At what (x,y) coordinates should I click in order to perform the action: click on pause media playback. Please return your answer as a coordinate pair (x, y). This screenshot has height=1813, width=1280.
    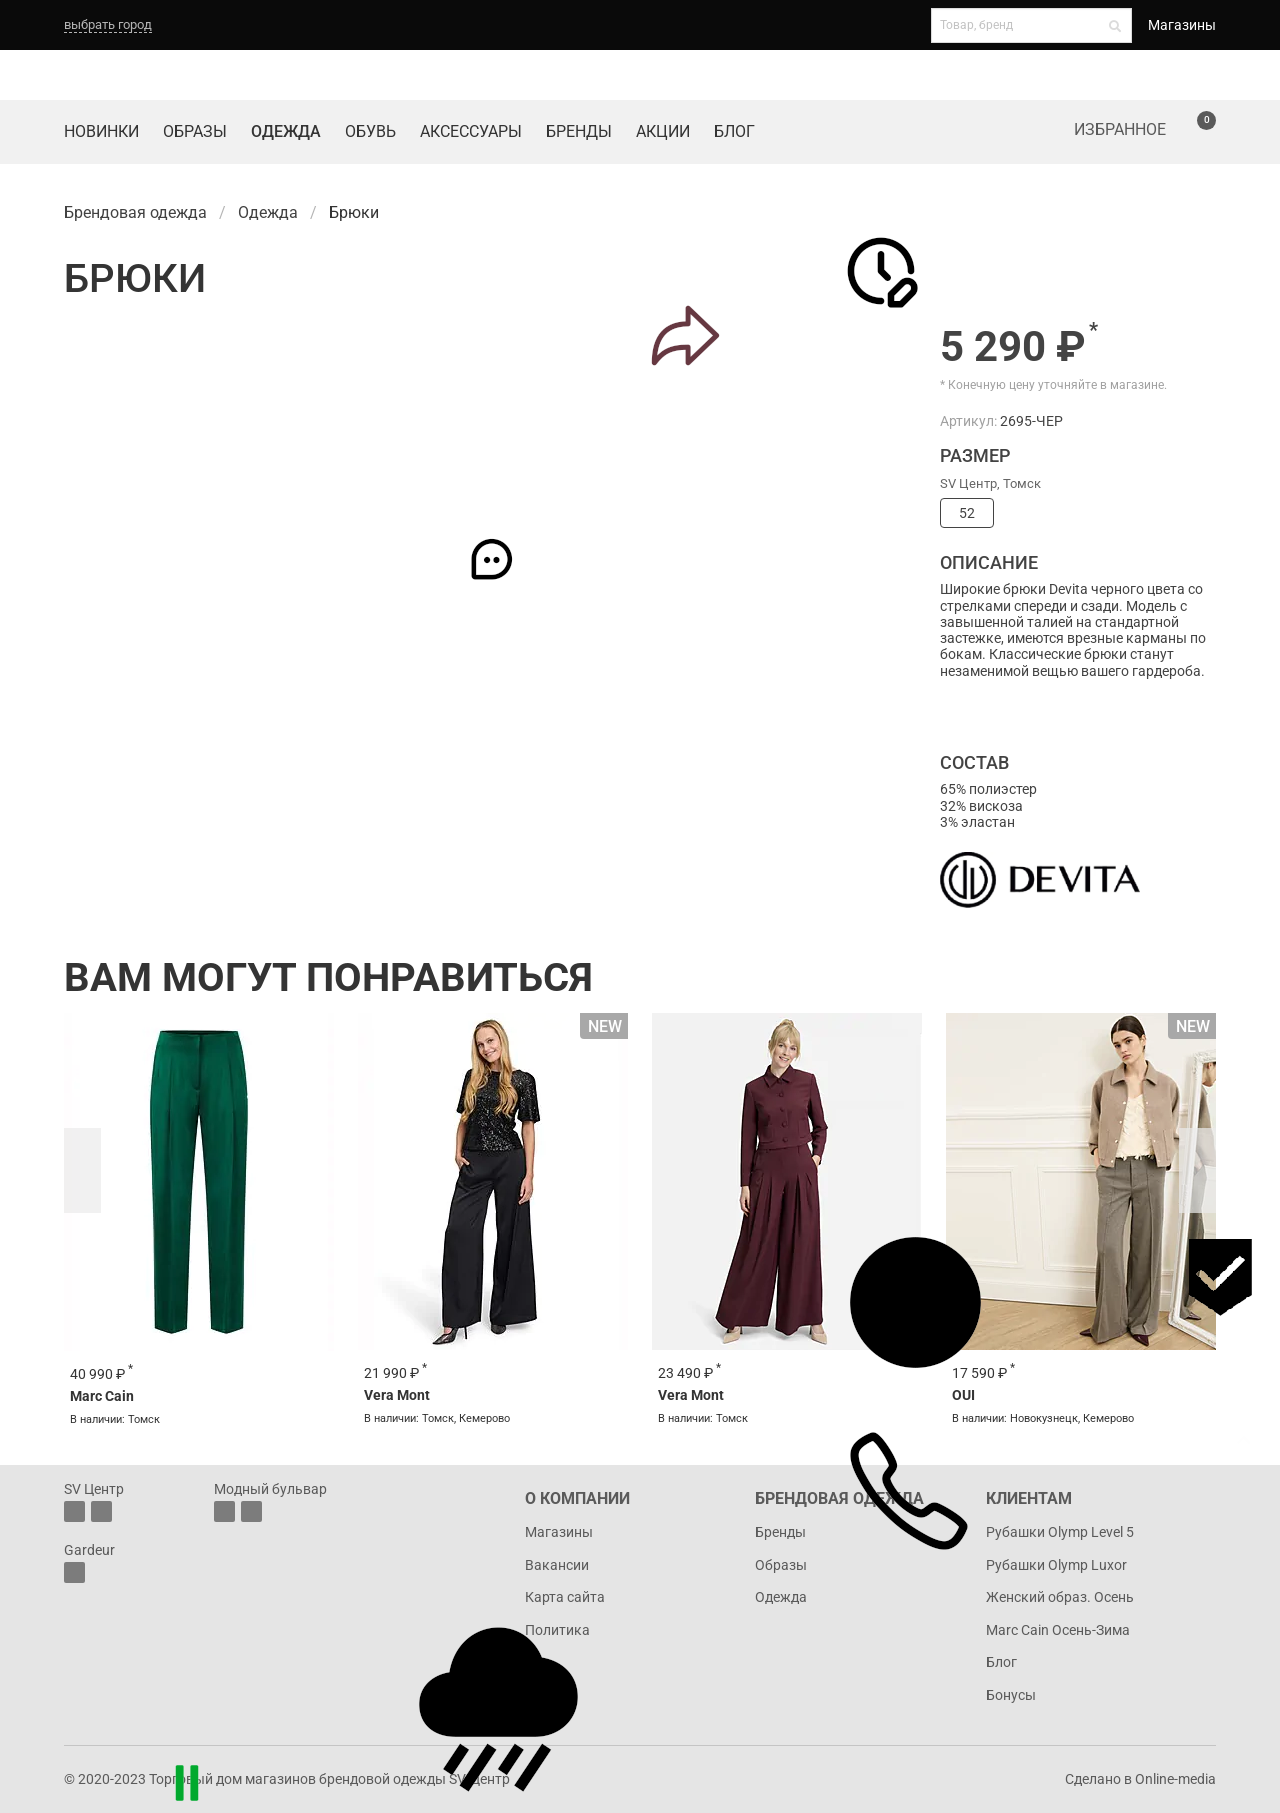
    Looking at the image, I should click on (187, 1783).